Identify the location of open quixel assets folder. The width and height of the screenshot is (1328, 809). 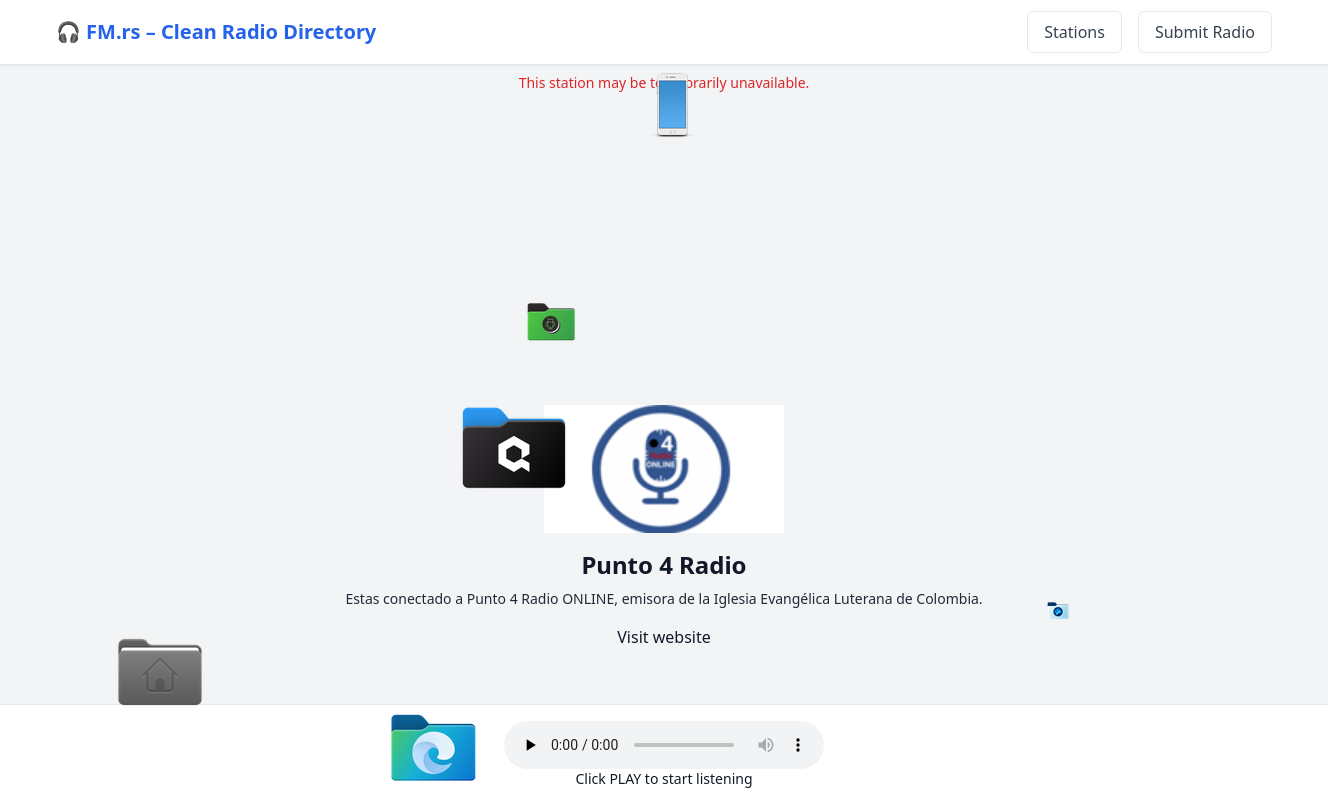
(513, 450).